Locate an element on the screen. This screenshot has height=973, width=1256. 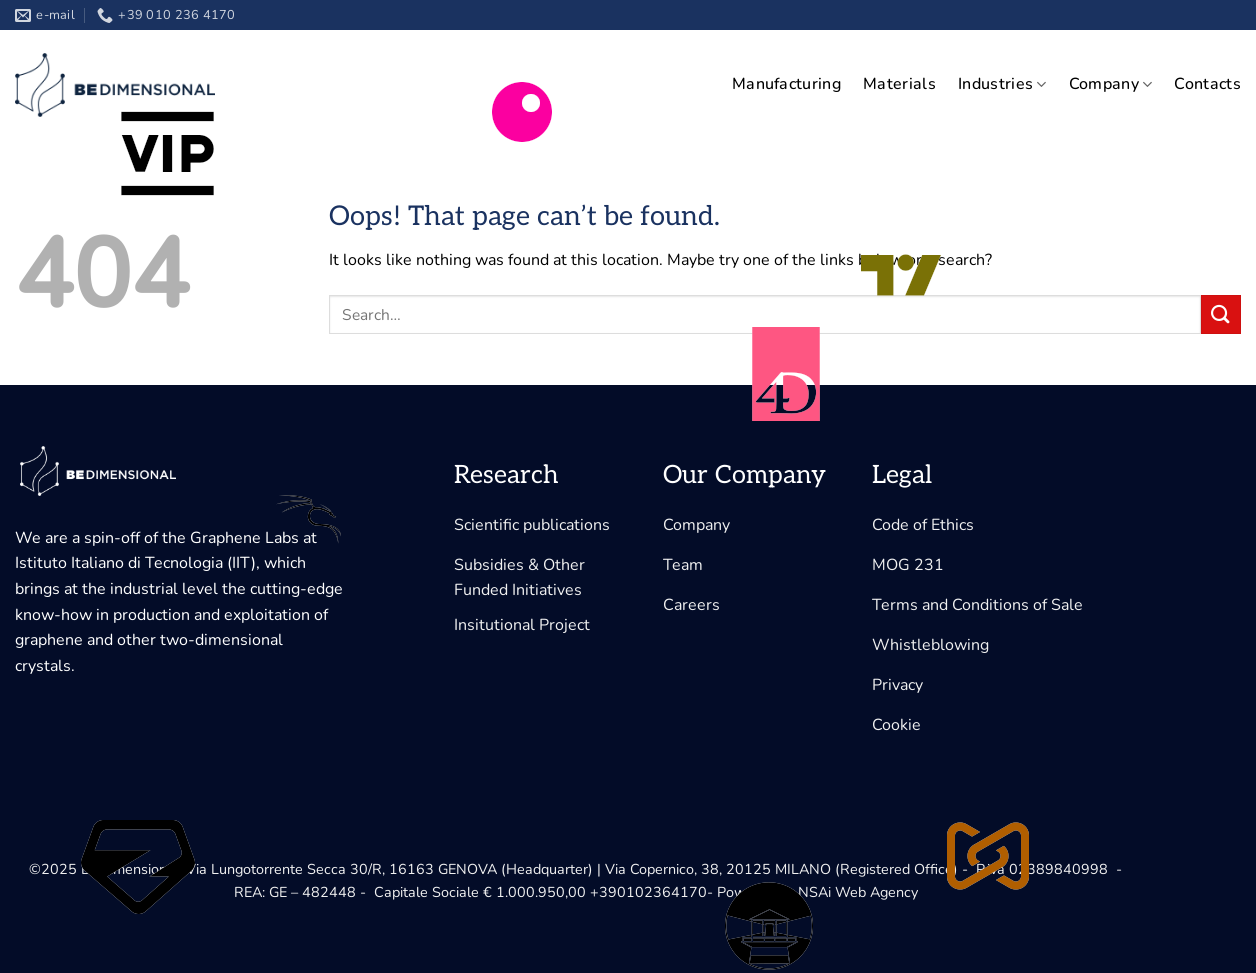
open inoreader rss feed reader is located at coordinates (522, 112).